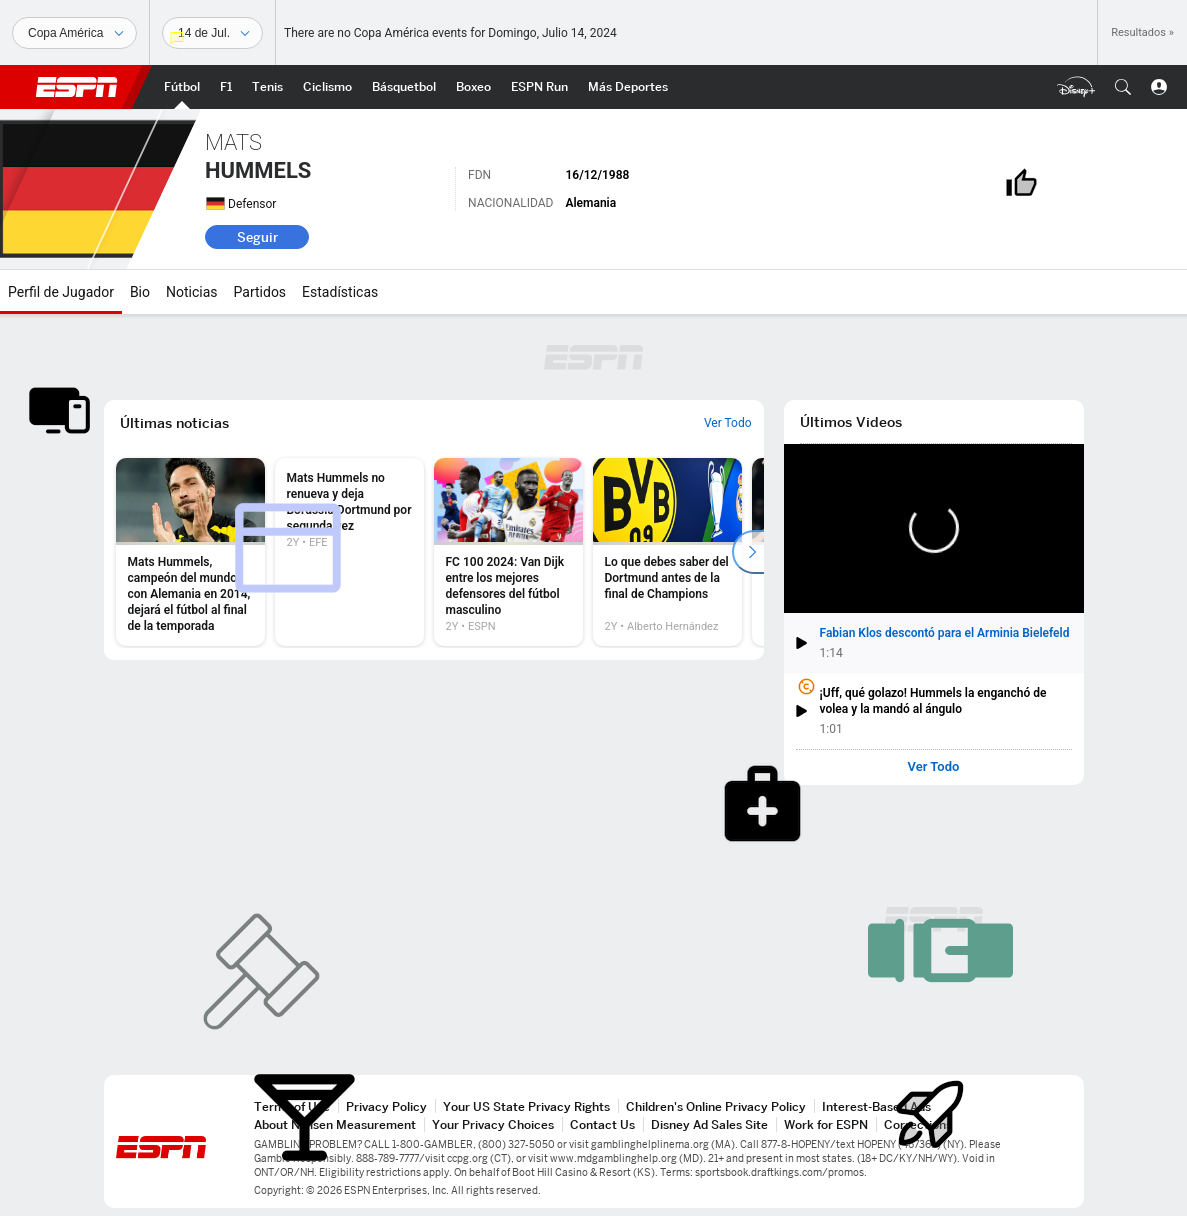  Describe the element at coordinates (806, 686) in the screenshot. I see `indicates content is copyright-free or in the public domain` at that location.